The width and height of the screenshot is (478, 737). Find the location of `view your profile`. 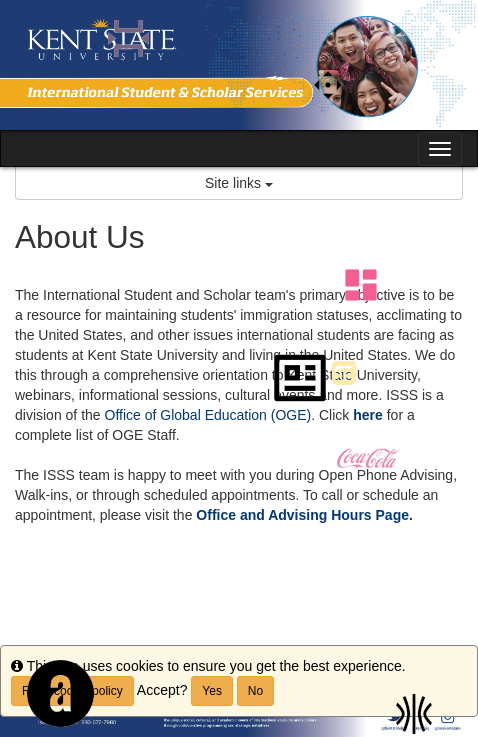

view your profile is located at coordinates (300, 378).